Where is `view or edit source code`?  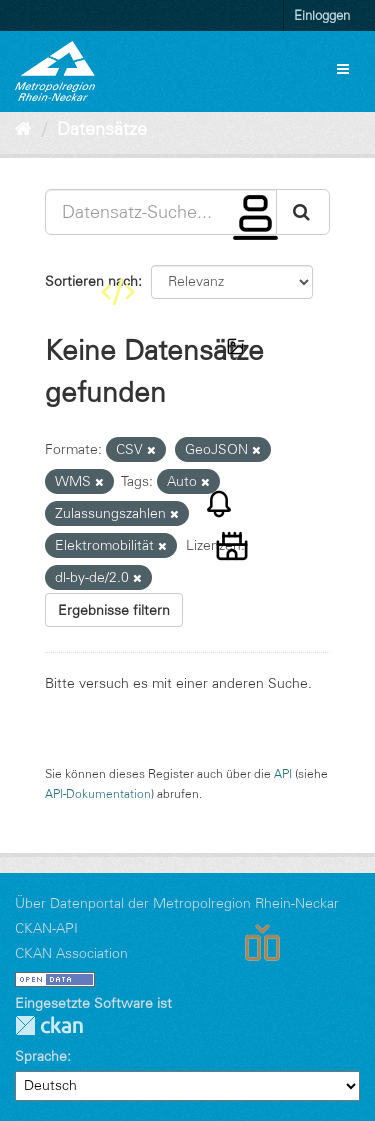
view or edit source code is located at coordinates (118, 292).